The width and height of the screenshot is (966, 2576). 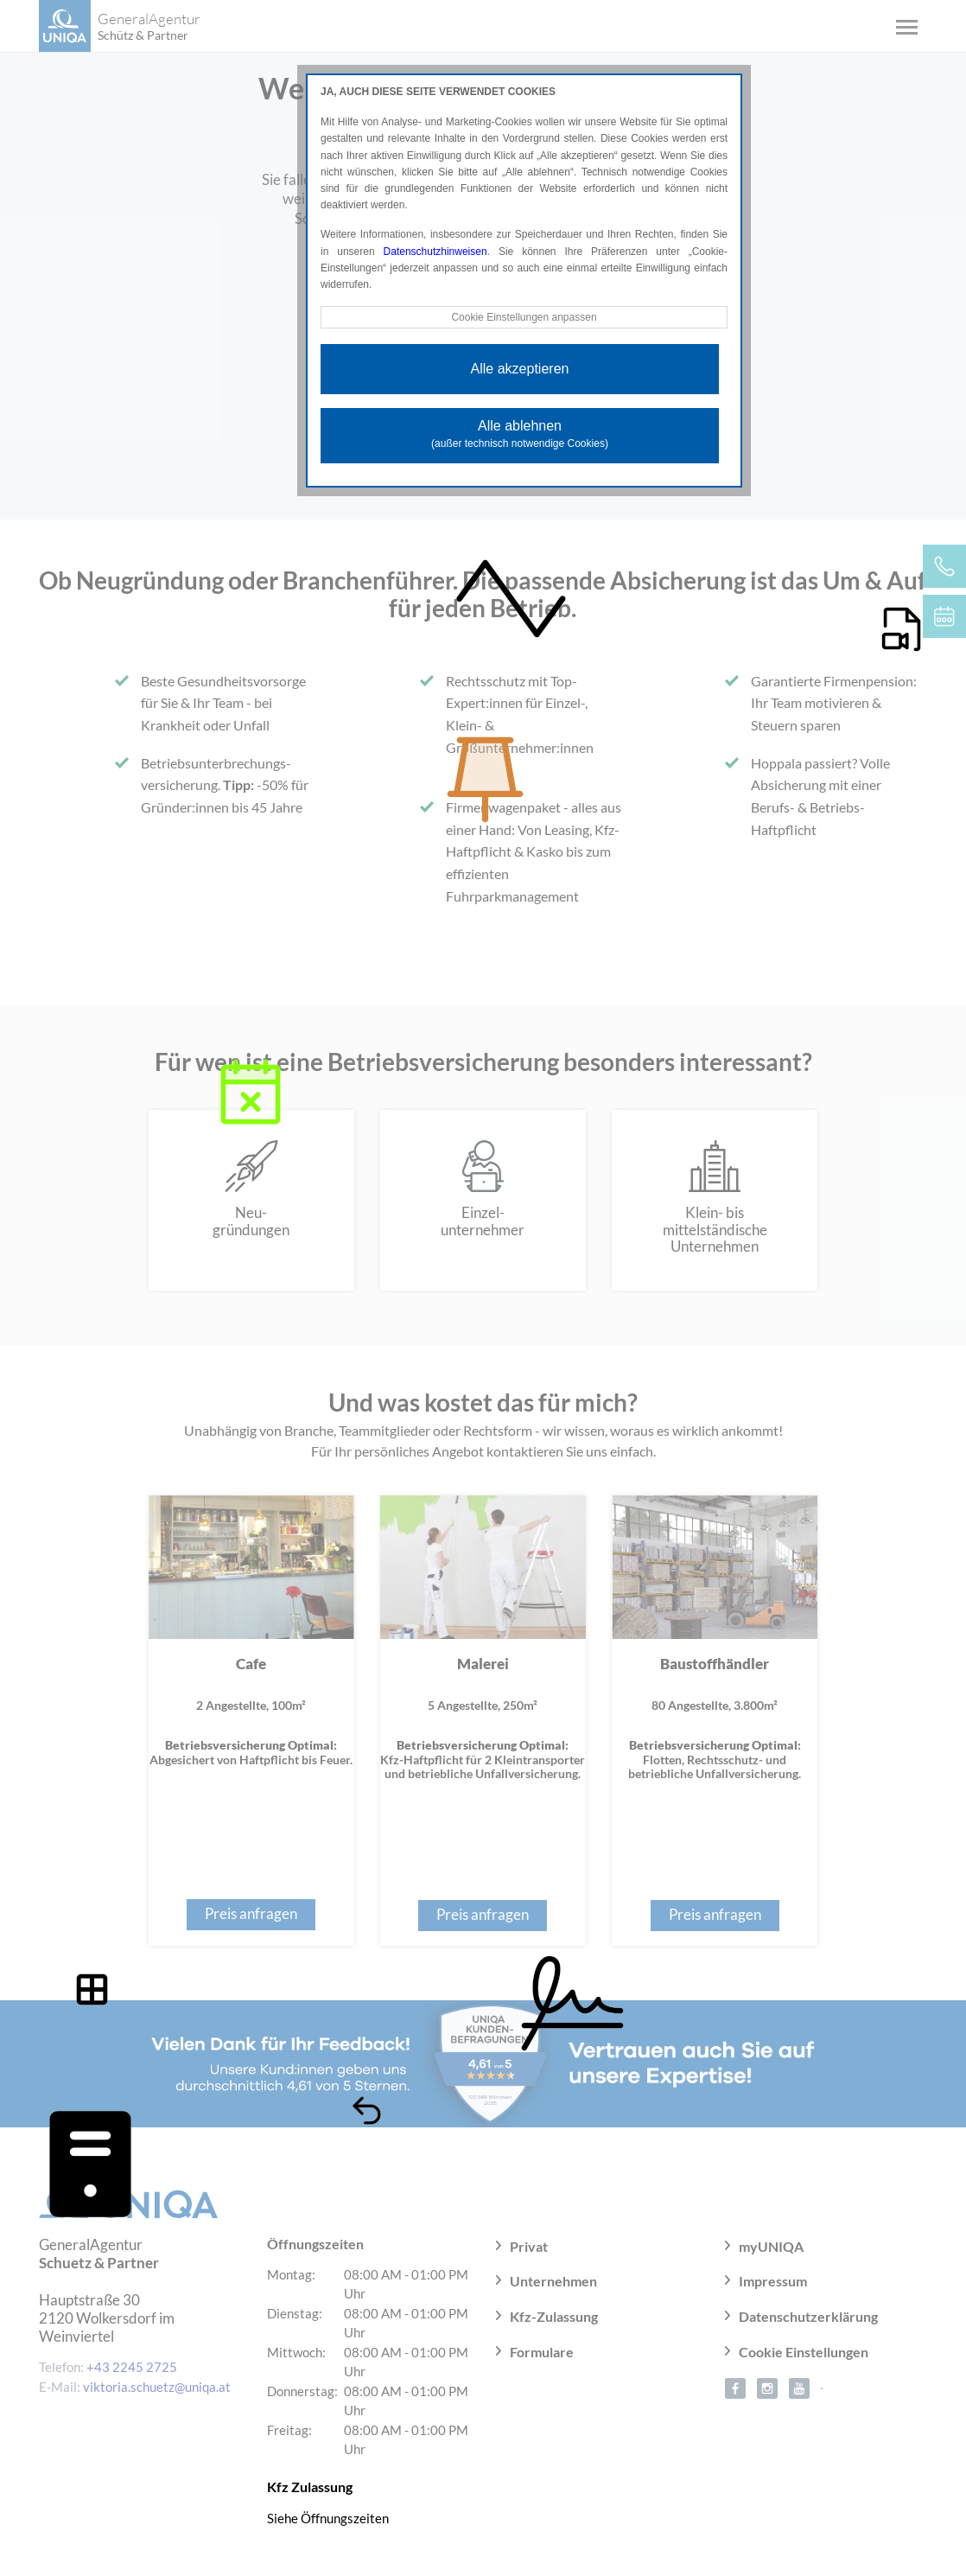 I want to click on undo the last action, so click(x=366, y=2110).